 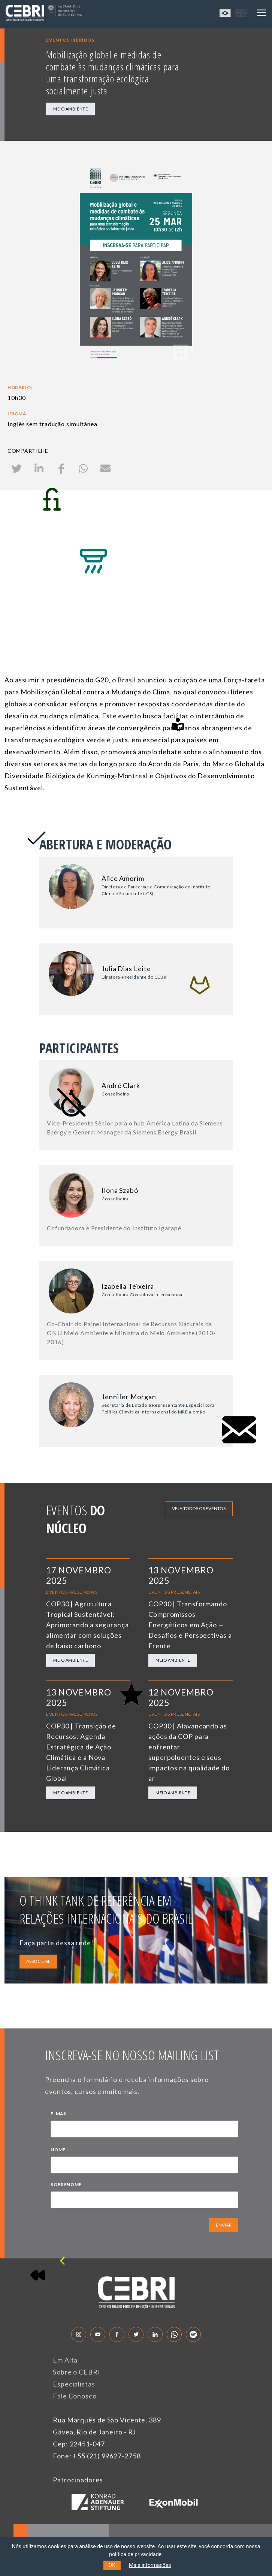 I want to click on open reading mode or e-reader view, so click(x=178, y=724).